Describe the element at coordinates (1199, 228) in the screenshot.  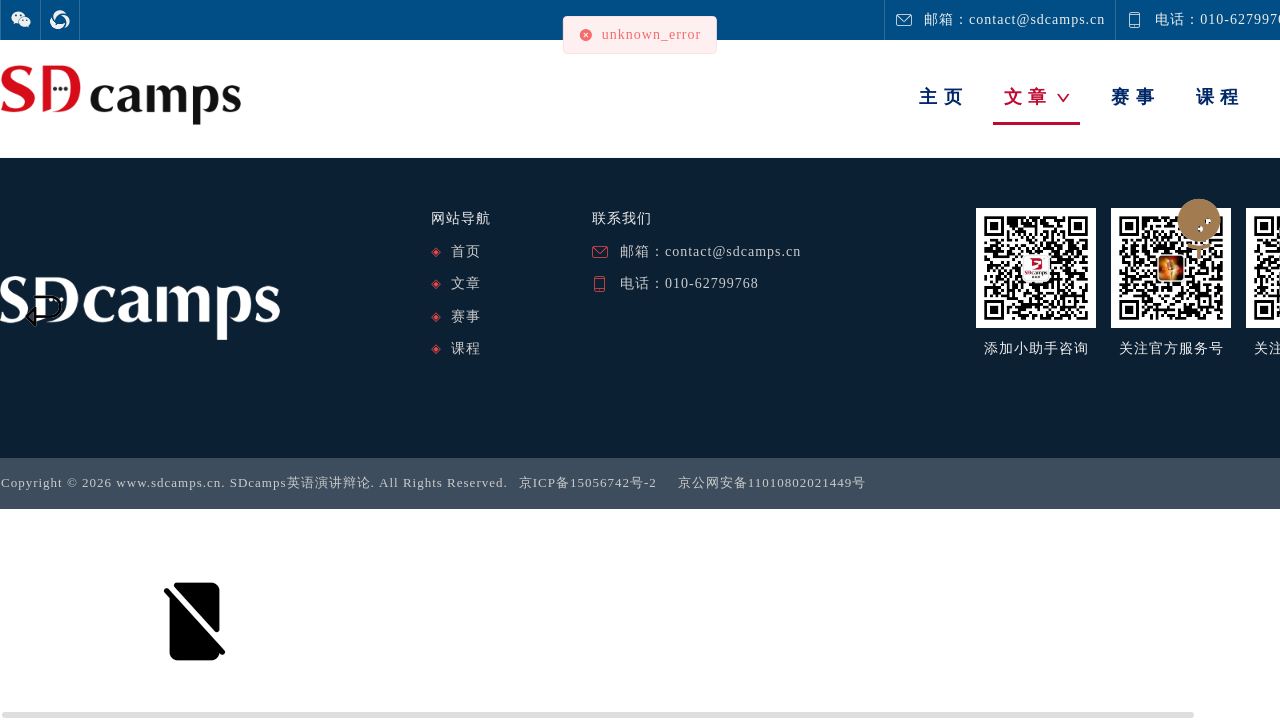
I see `access golf or sports-related features` at that location.